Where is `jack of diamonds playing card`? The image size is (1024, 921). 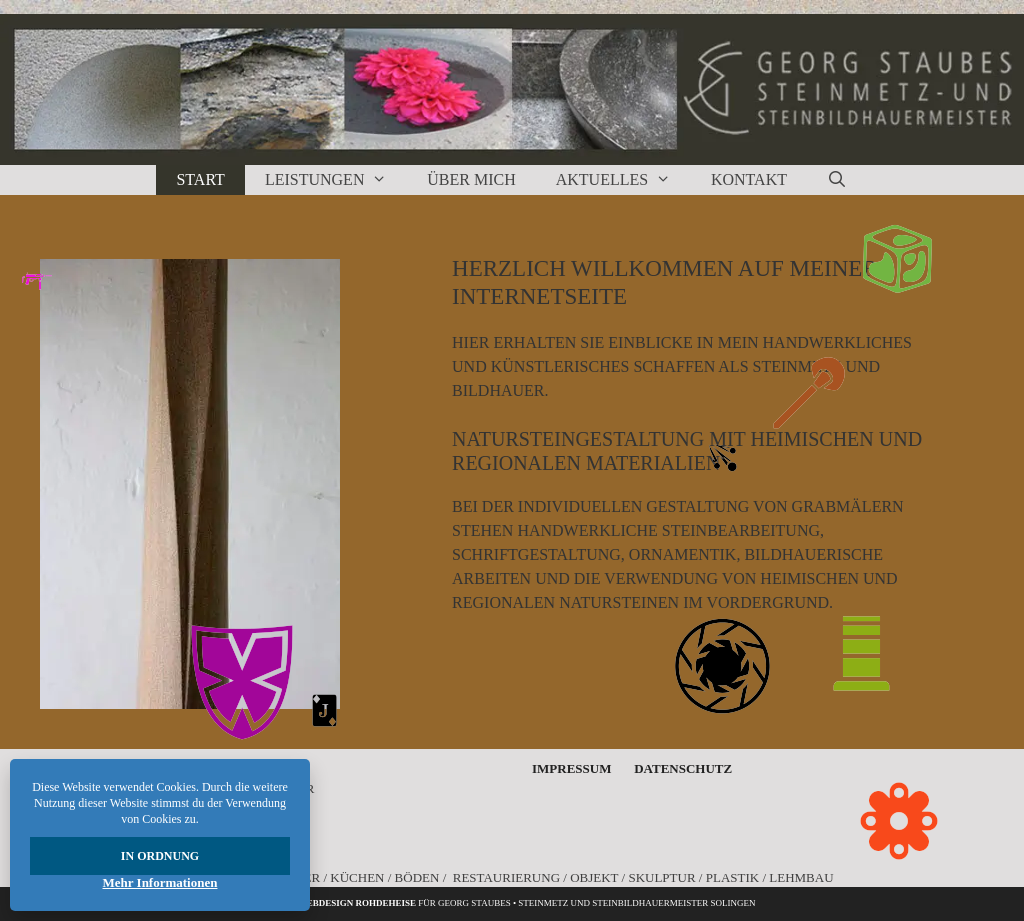 jack of diamonds playing card is located at coordinates (324, 710).